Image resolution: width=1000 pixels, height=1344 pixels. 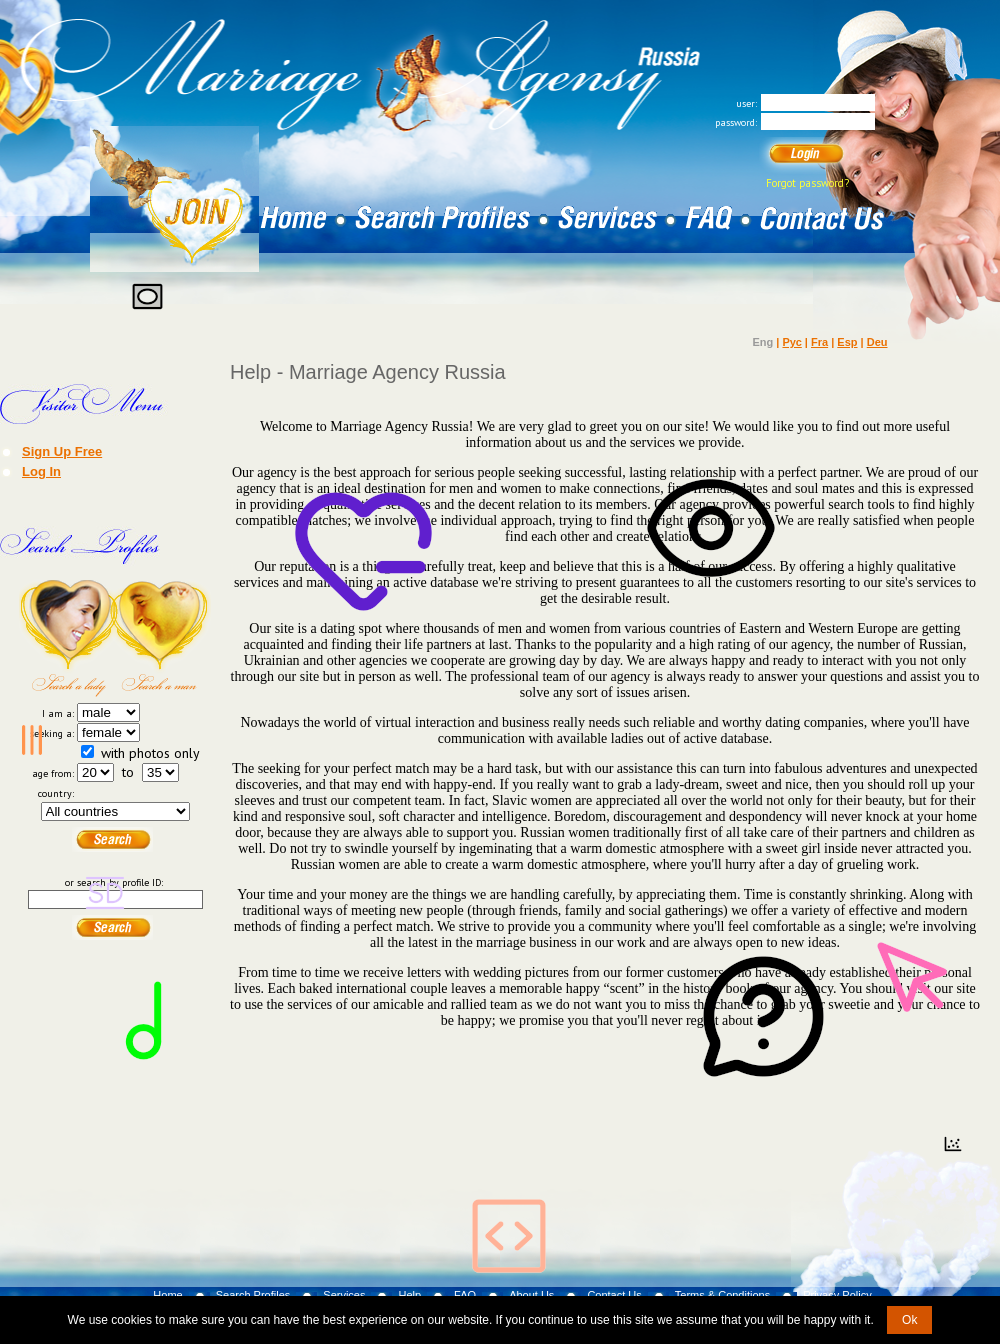 What do you see at coordinates (37, 740) in the screenshot?
I see `indicates a count or tally of three items` at bounding box center [37, 740].